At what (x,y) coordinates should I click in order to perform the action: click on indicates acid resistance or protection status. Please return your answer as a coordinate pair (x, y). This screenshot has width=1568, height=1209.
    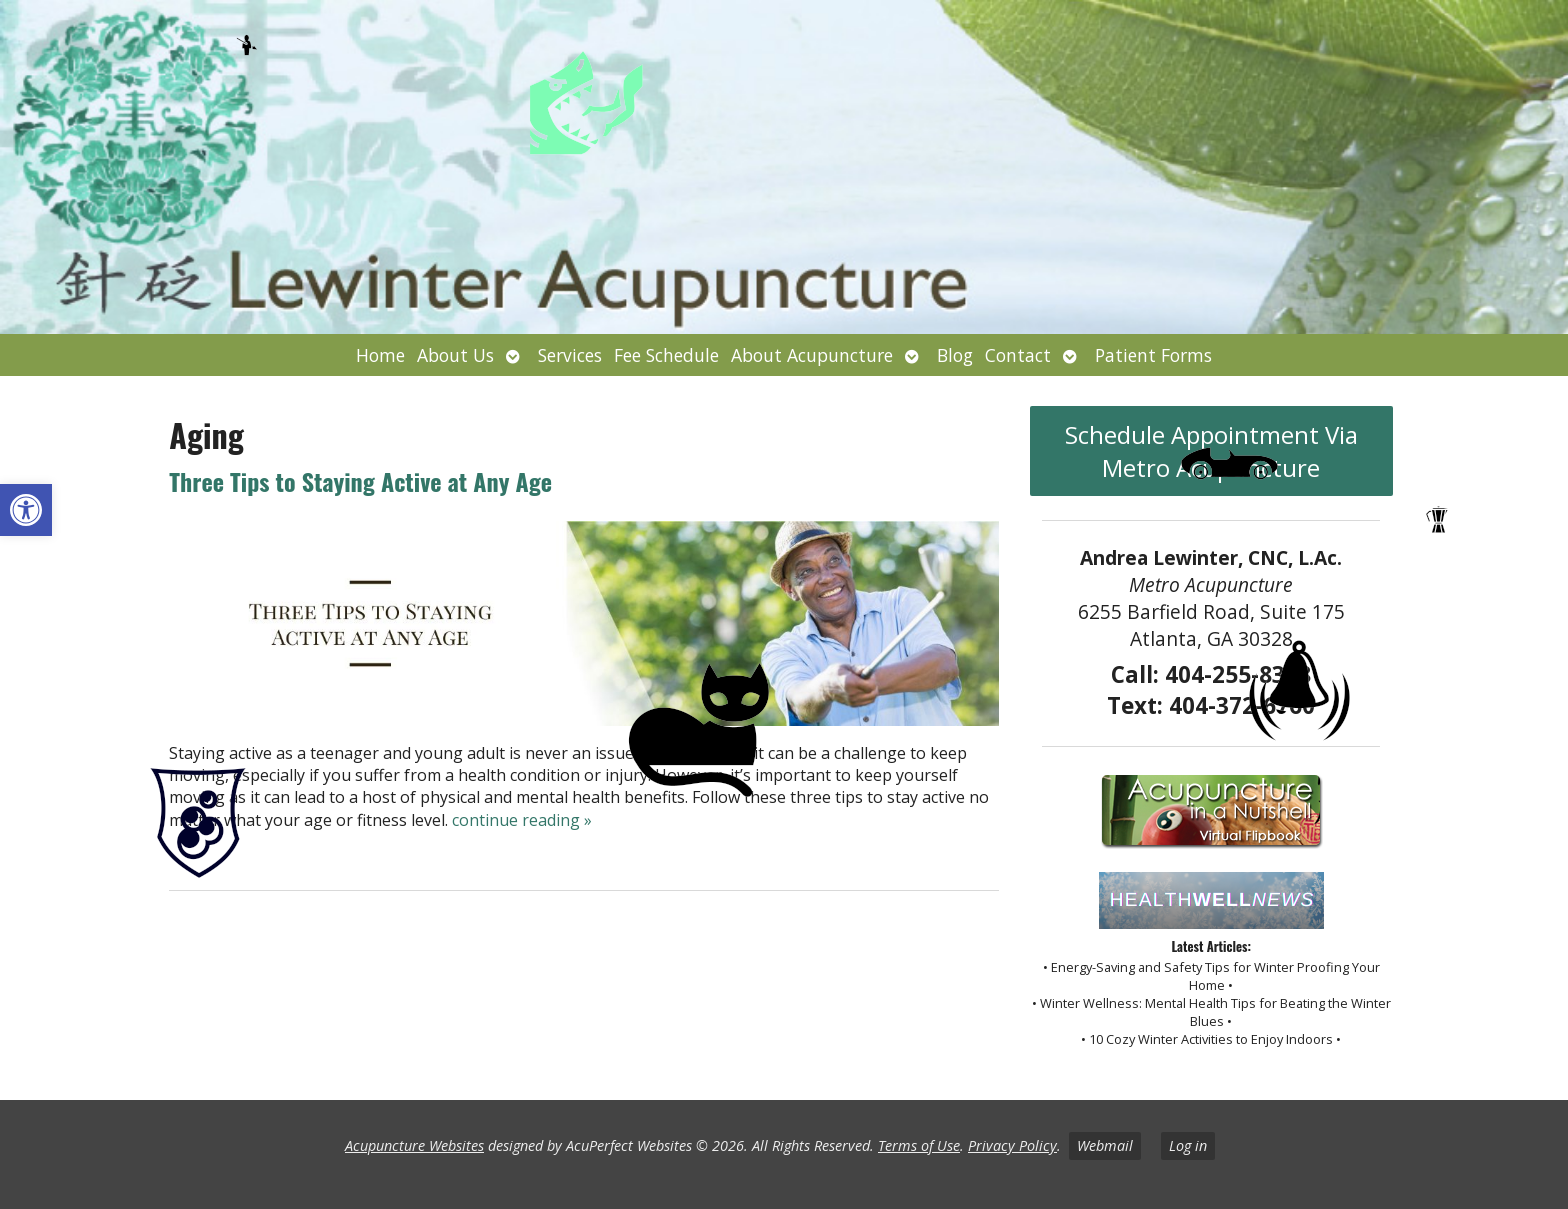
    Looking at the image, I should click on (198, 823).